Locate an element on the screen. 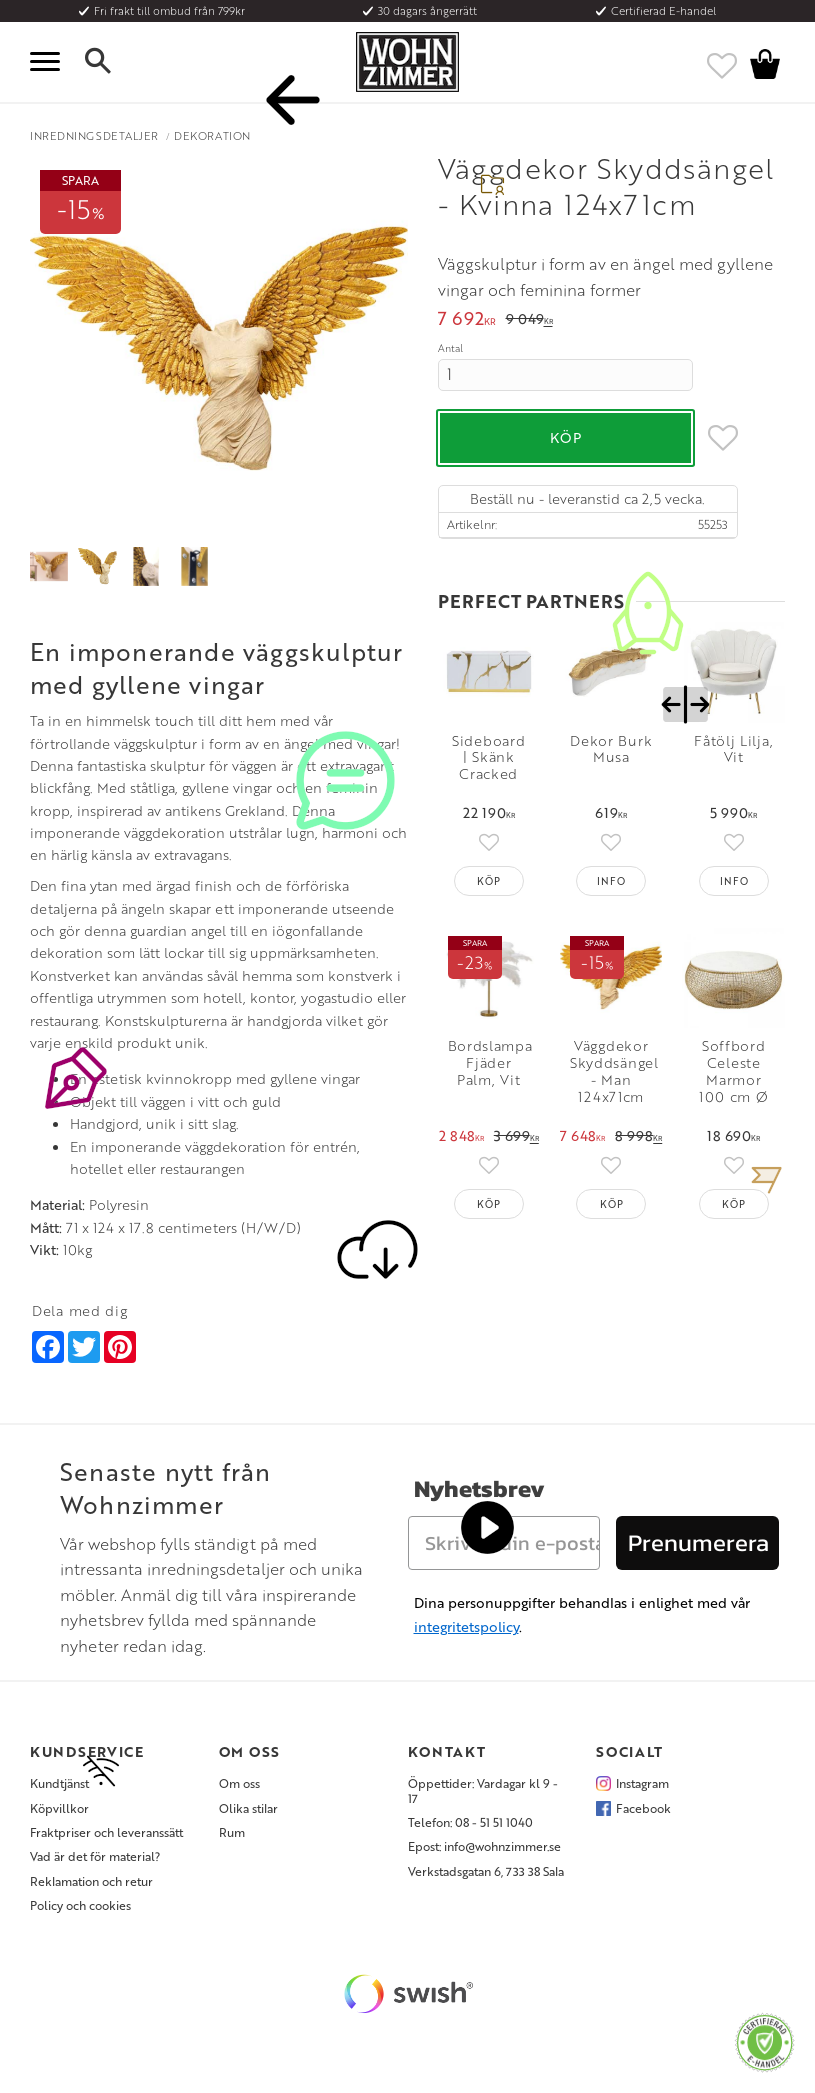  download from cloud storage is located at coordinates (377, 1249).